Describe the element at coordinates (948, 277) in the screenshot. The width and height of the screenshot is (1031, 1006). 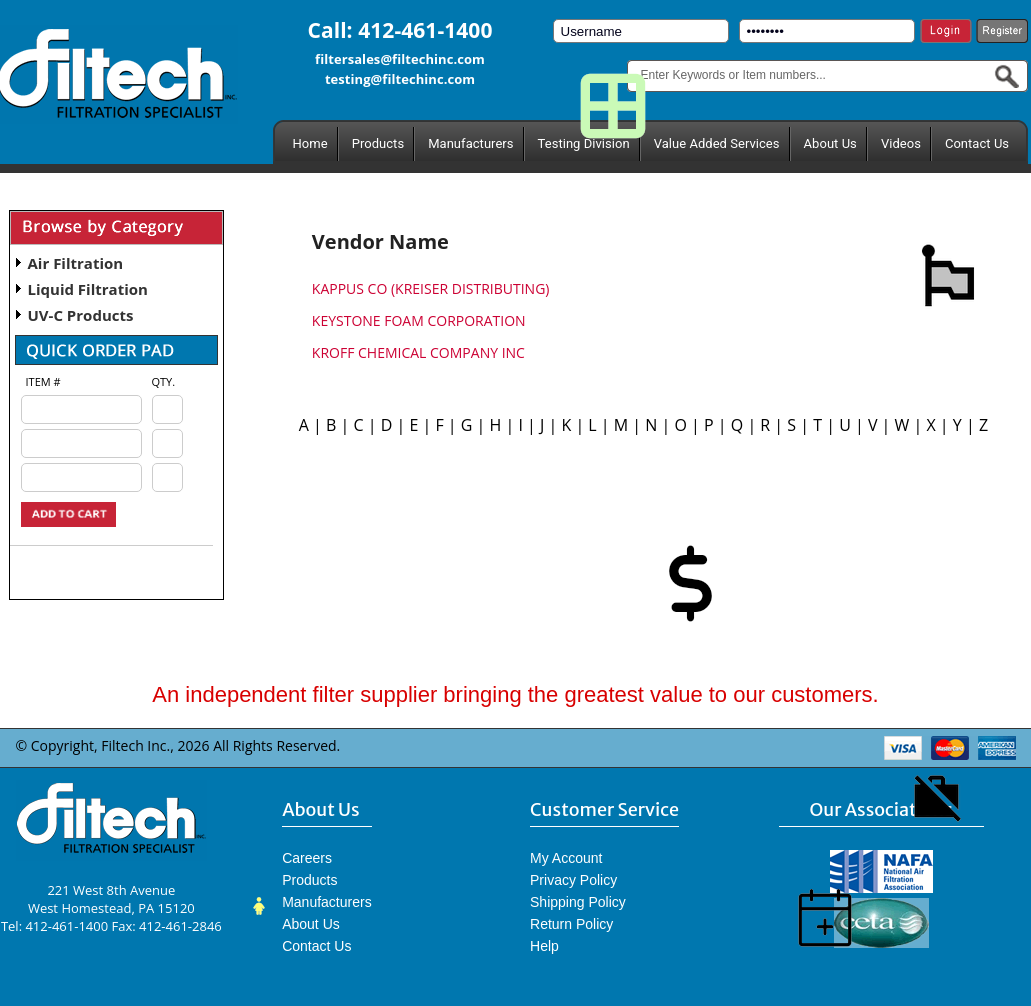
I see `add a flag emoji to your message` at that location.